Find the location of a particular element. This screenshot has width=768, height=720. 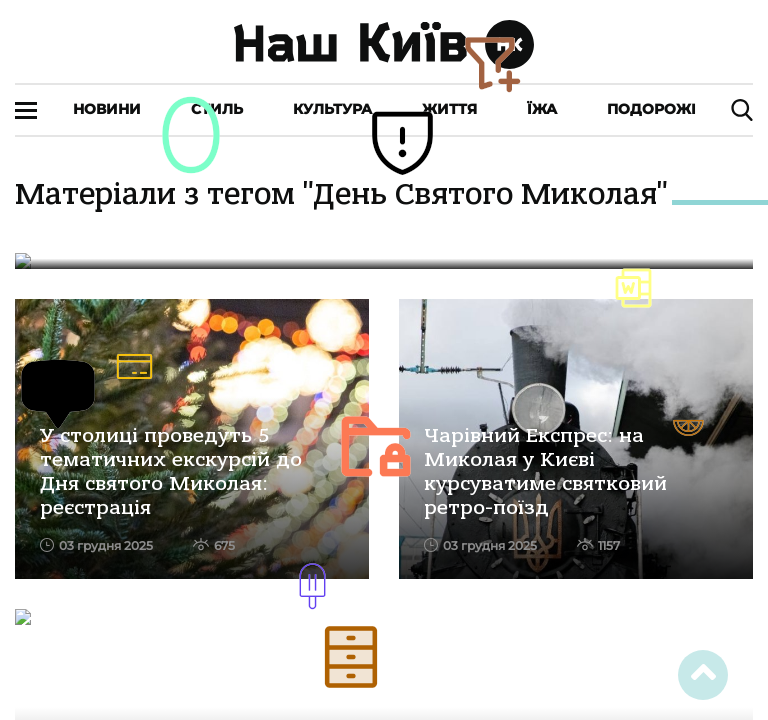

security warning or potential threat detected is located at coordinates (402, 139).